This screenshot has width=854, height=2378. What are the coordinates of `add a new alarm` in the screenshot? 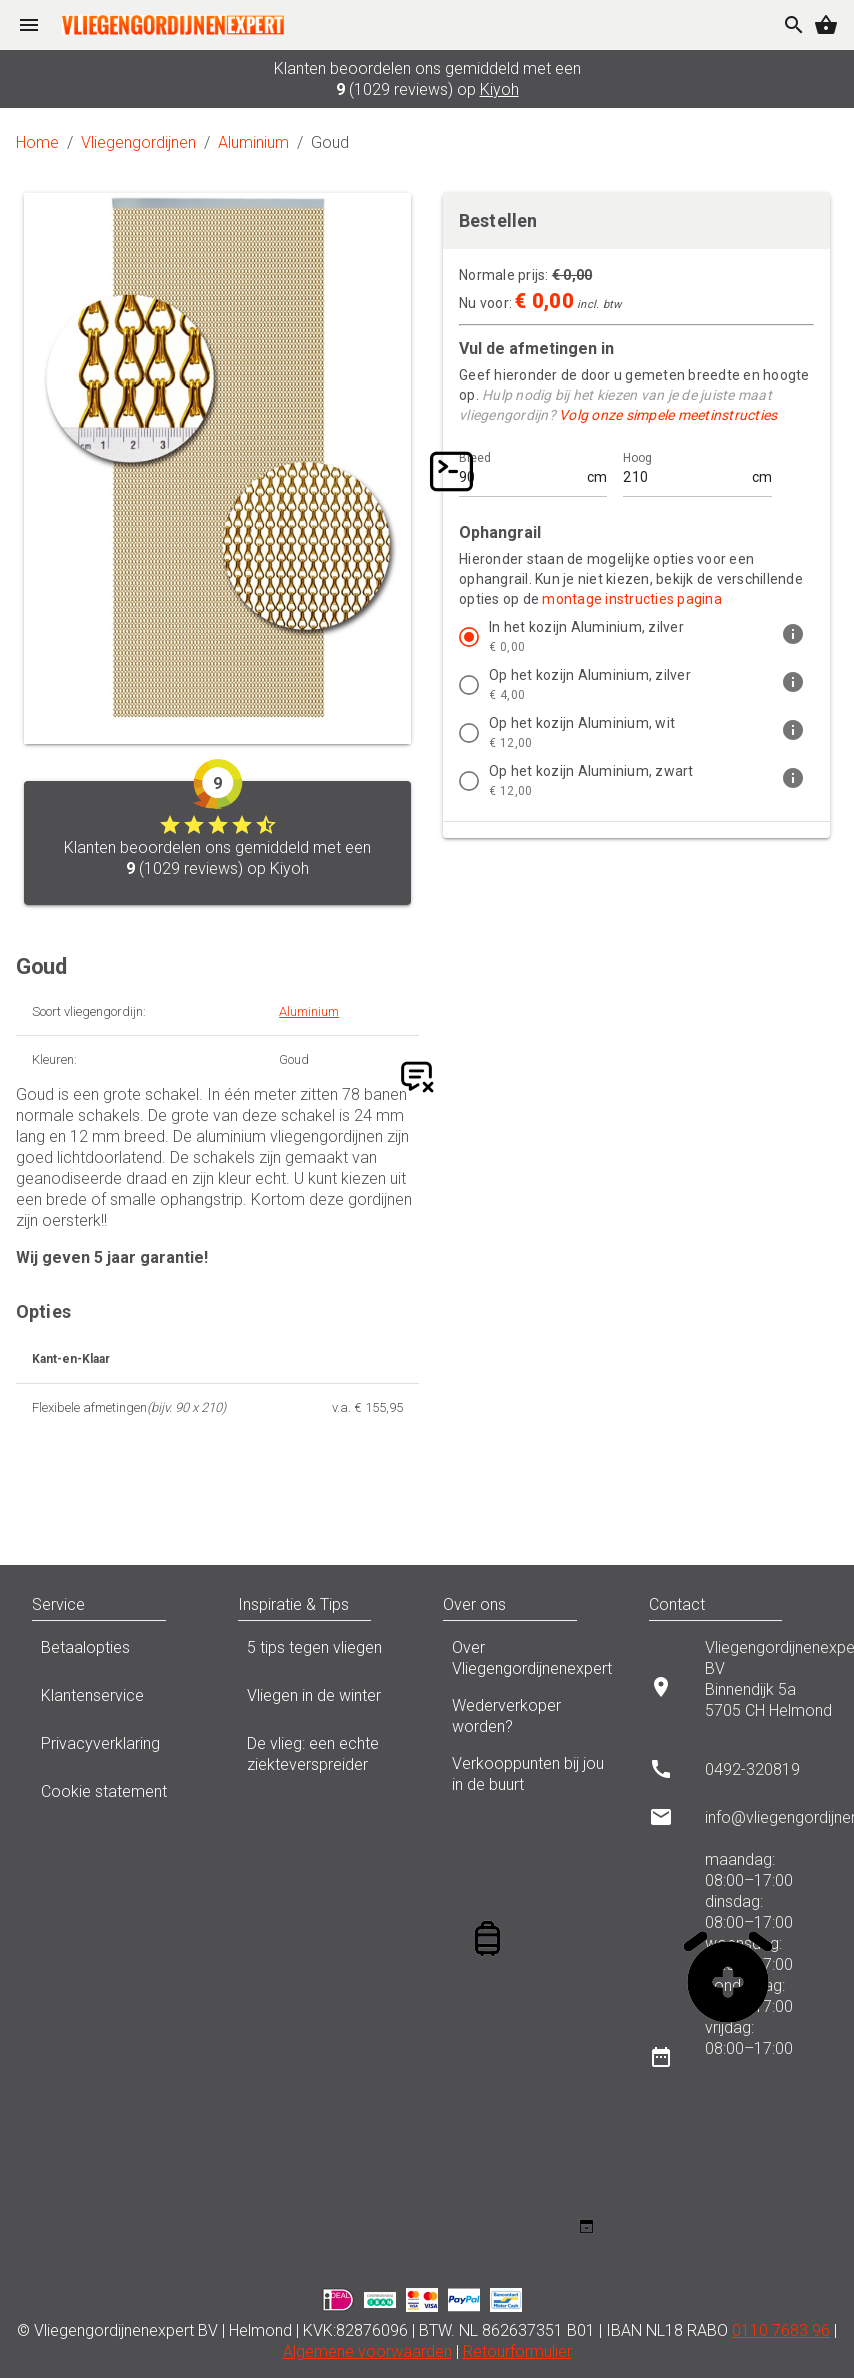 It's located at (728, 1977).